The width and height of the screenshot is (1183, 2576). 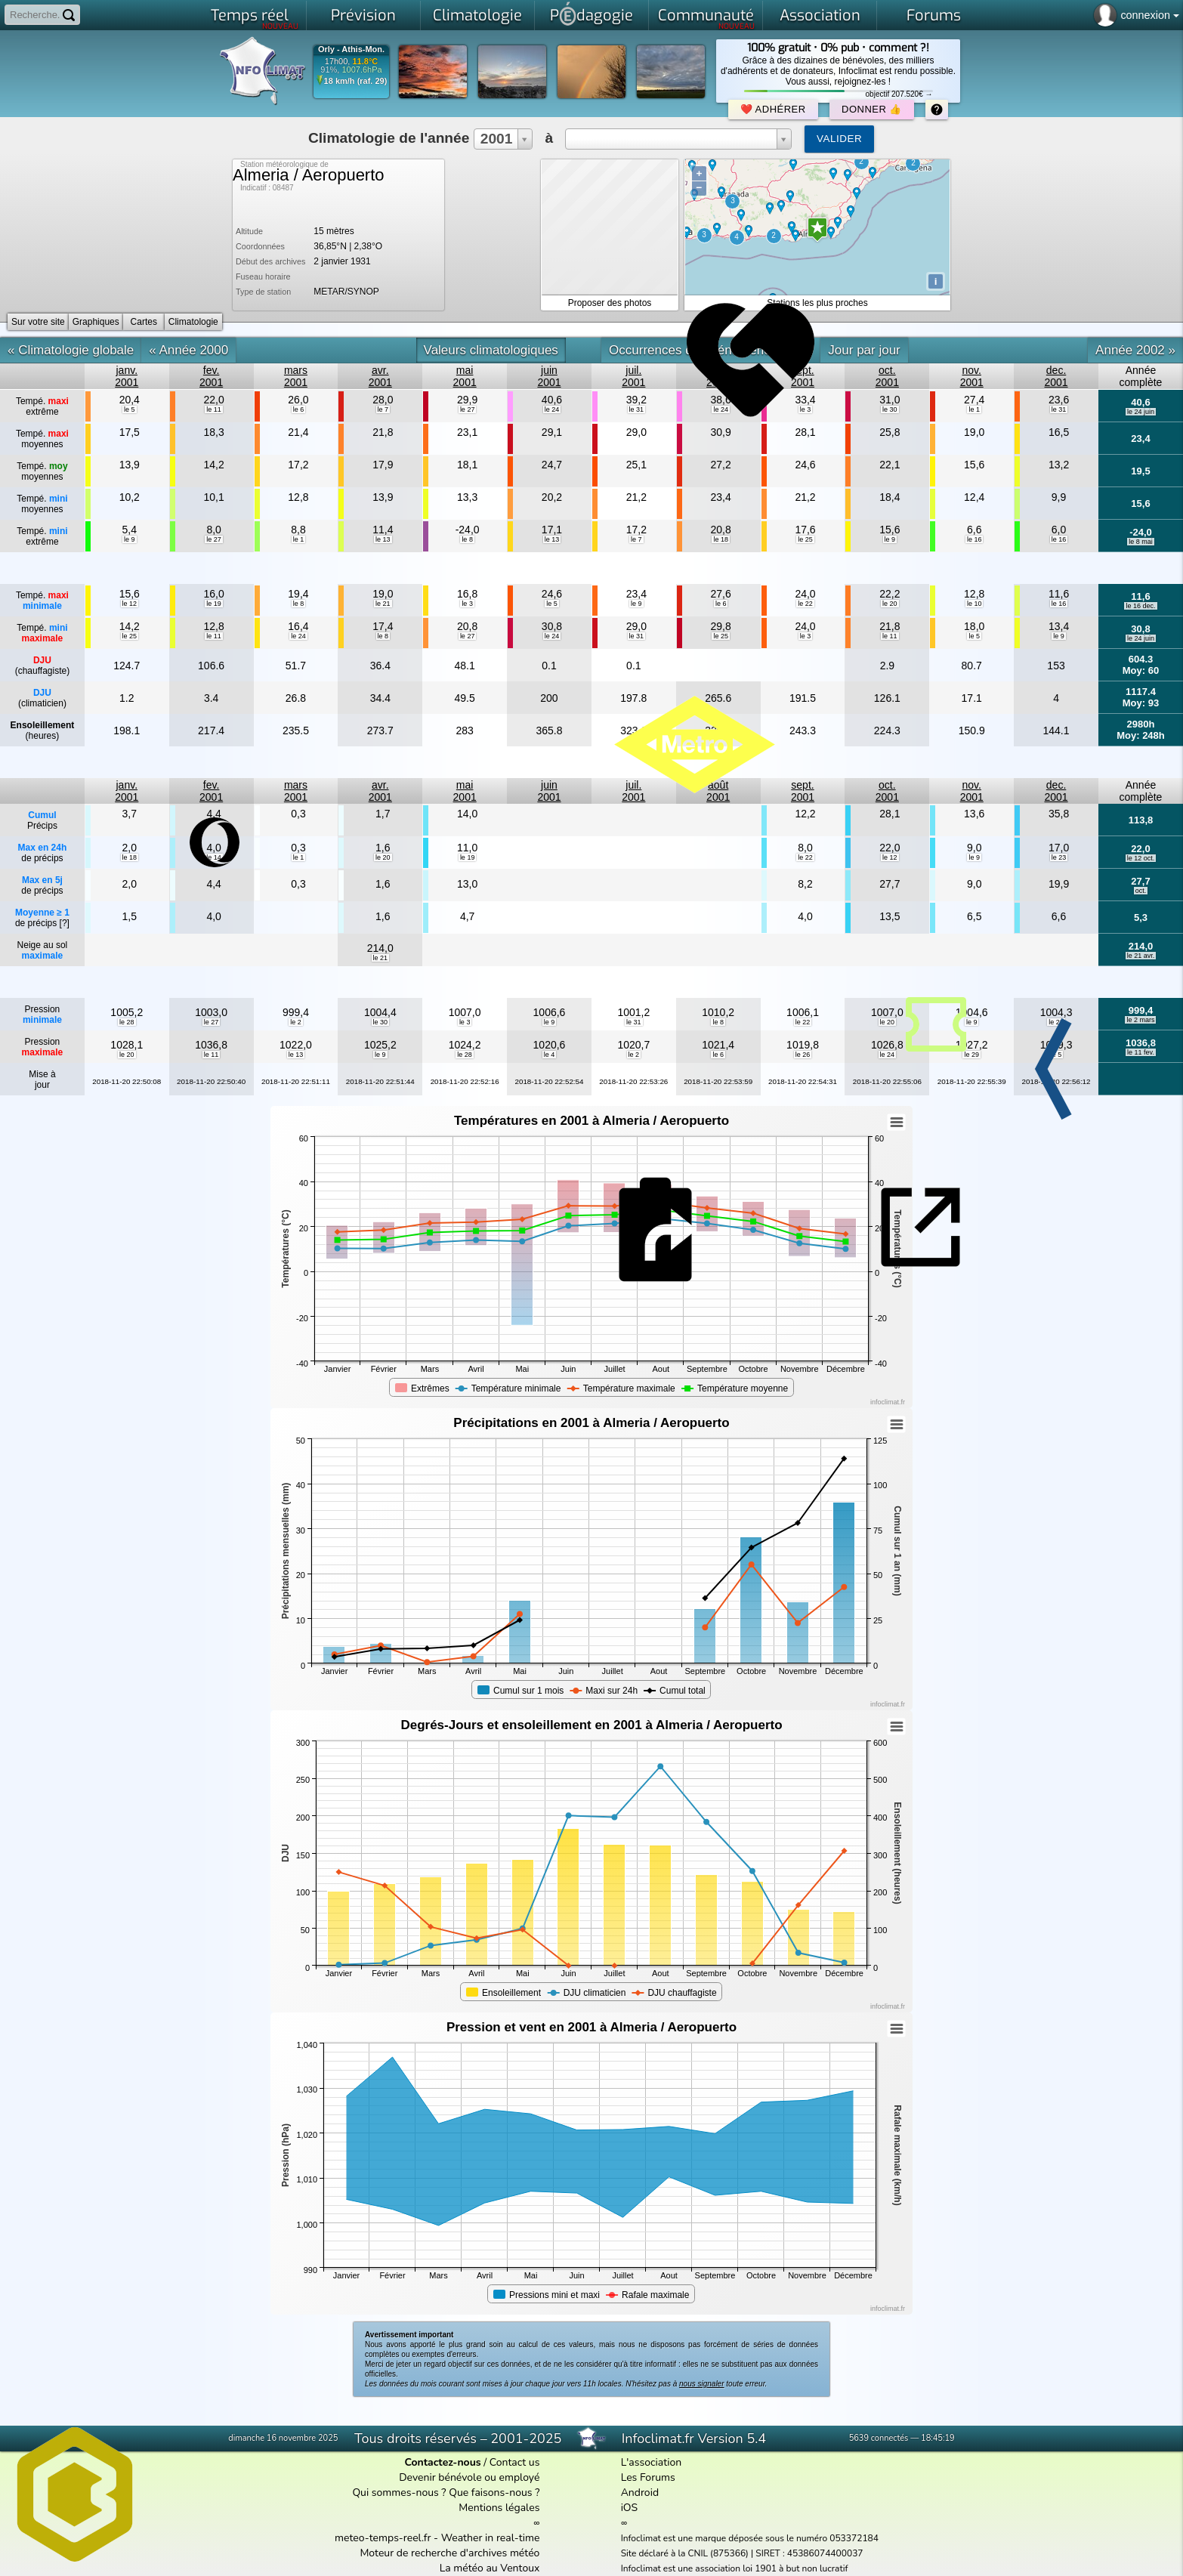 I want to click on open the Metro de Madrid transit app, so click(x=694, y=744).